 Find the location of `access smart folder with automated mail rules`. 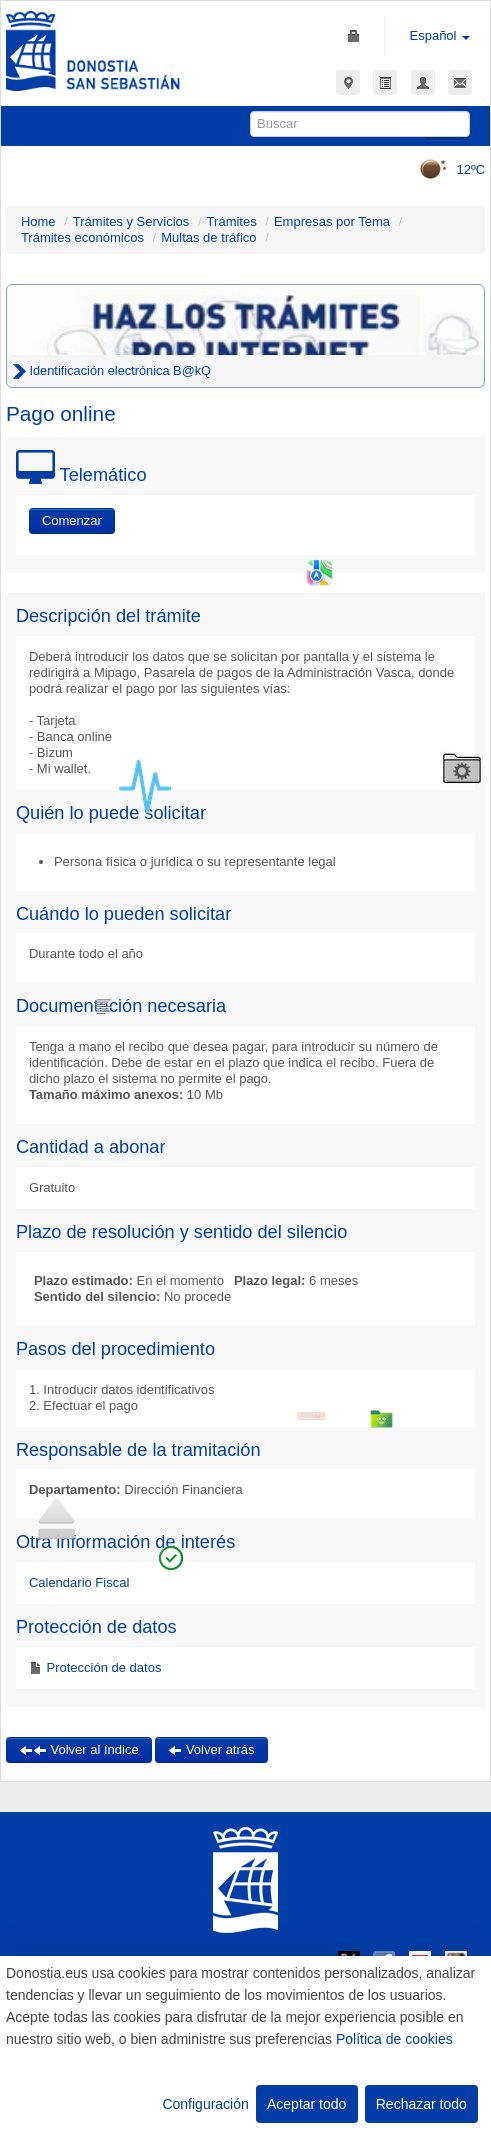

access smart folder with automated mail rules is located at coordinates (462, 768).